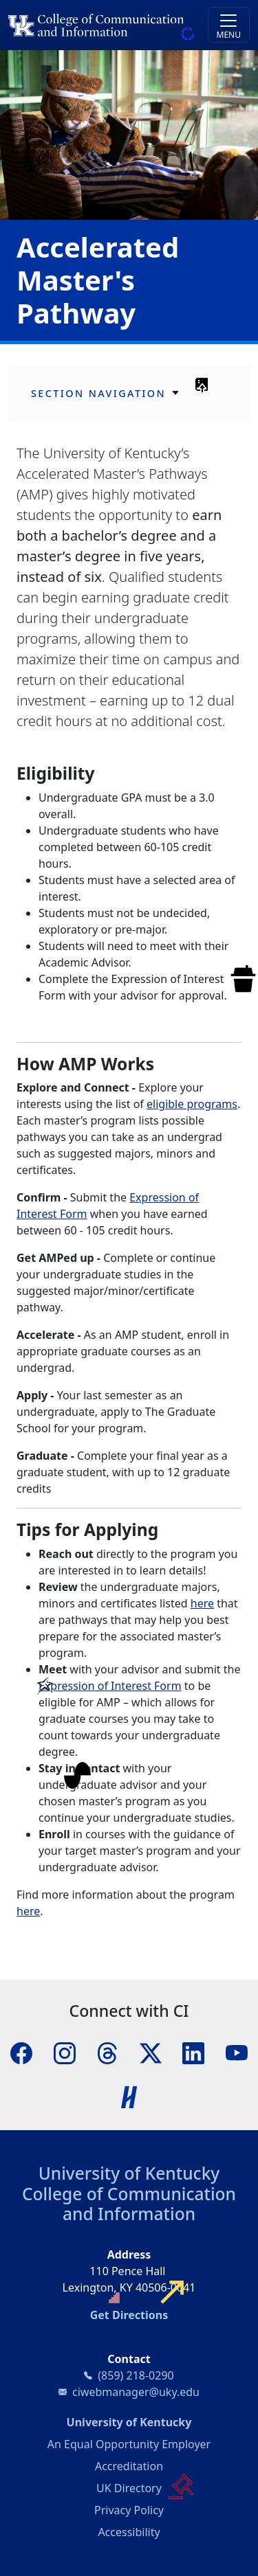  Describe the element at coordinates (180, 2487) in the screenshot. I see `place a bid on an item` at that location.